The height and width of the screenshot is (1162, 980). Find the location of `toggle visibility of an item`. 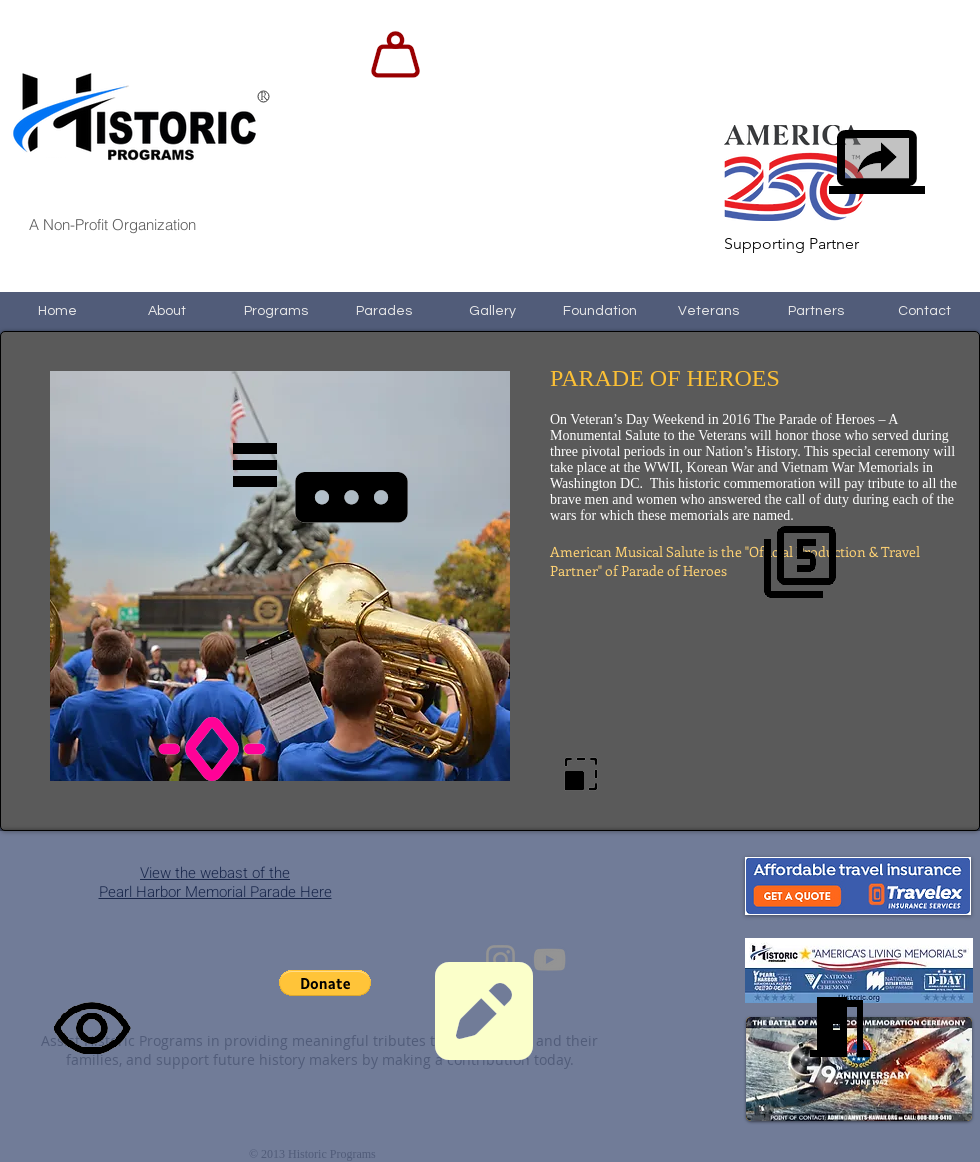

toggle visibility of an item is located at coordinates (92, 1030).